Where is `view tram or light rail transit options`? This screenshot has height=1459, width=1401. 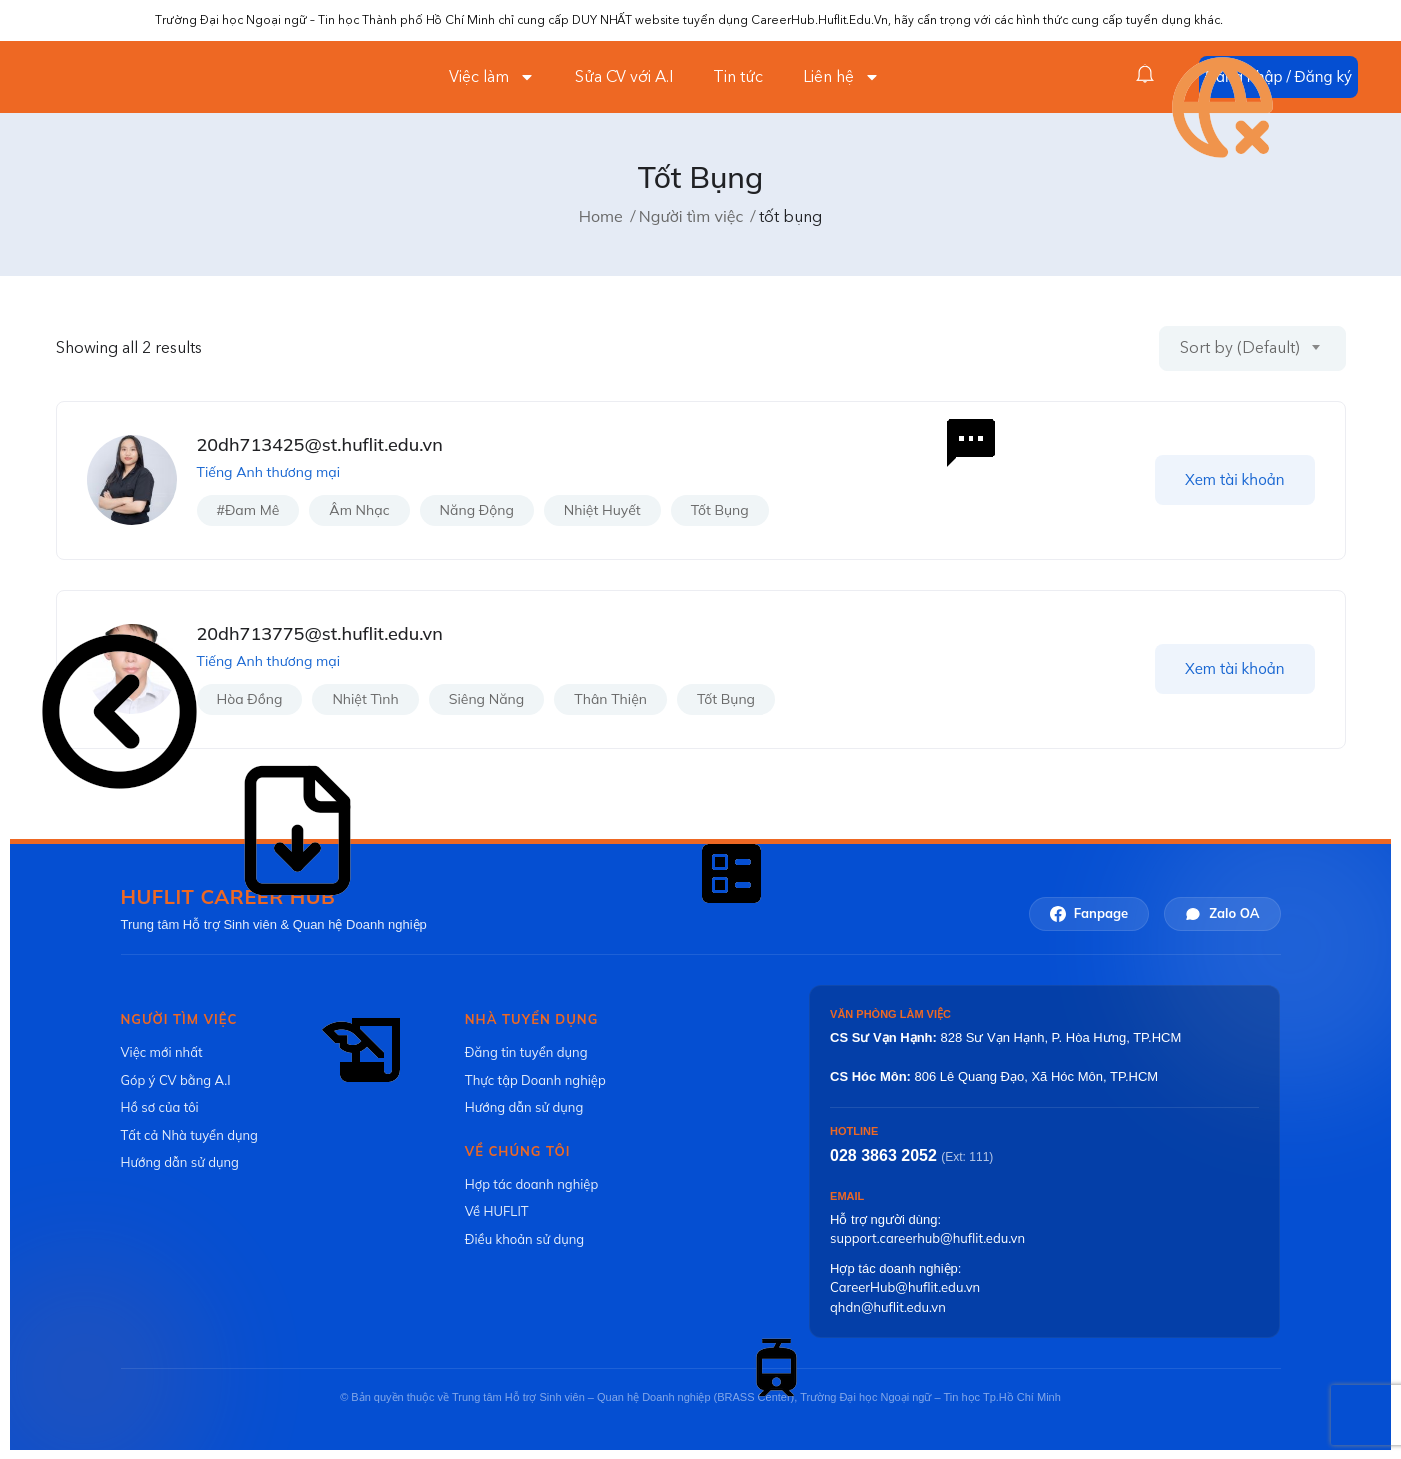
view tram or light rail transit options is located at coordinates (776, 1367).